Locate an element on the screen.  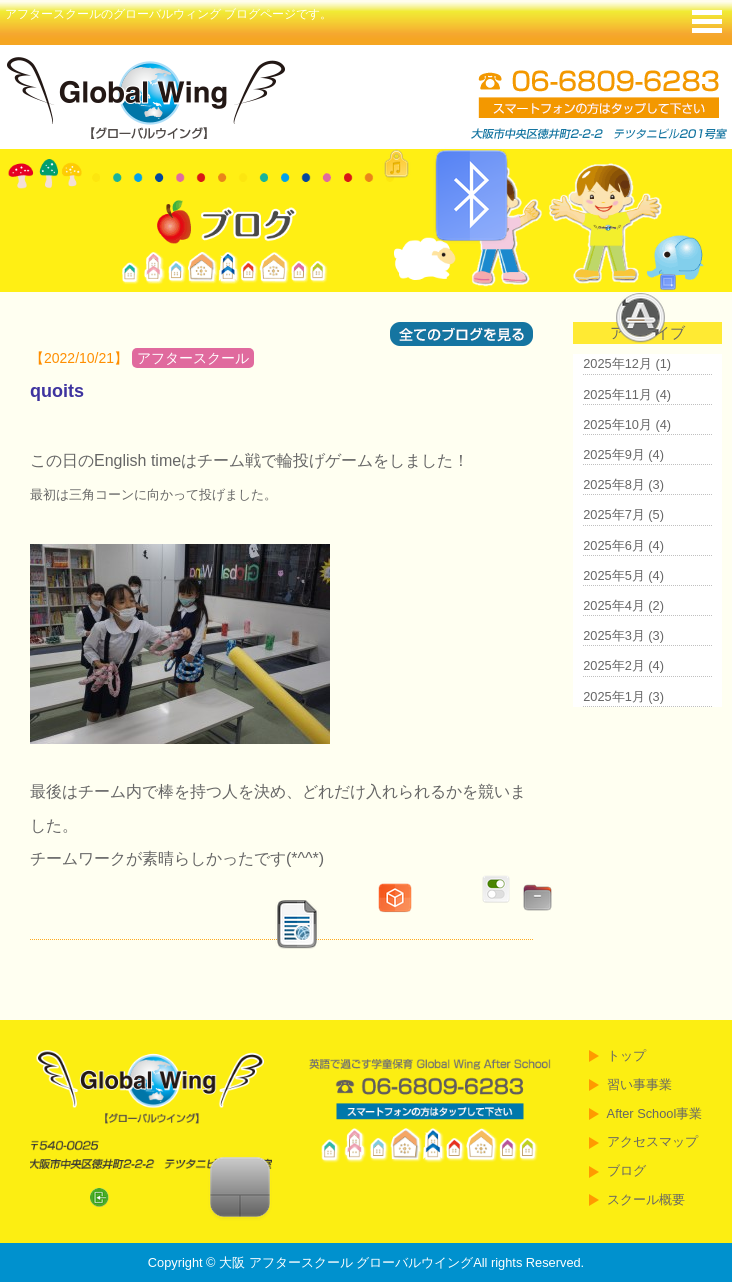
take a screenshot is located at coordinates (668, 282).